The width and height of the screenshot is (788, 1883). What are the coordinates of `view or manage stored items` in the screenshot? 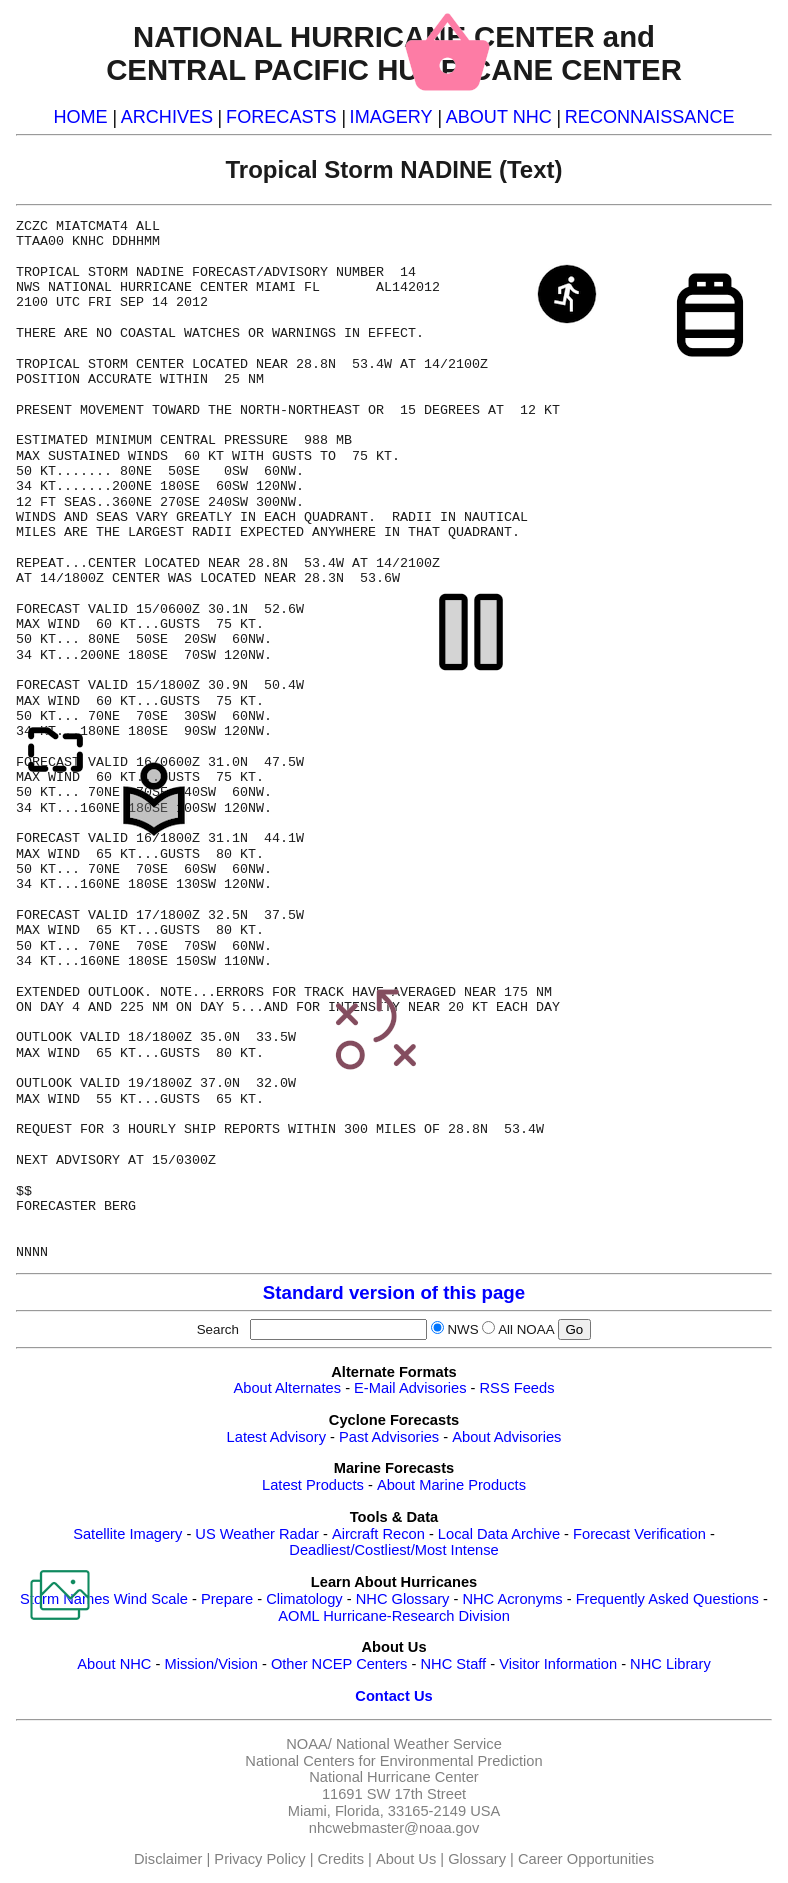 It's located at (710, 315).